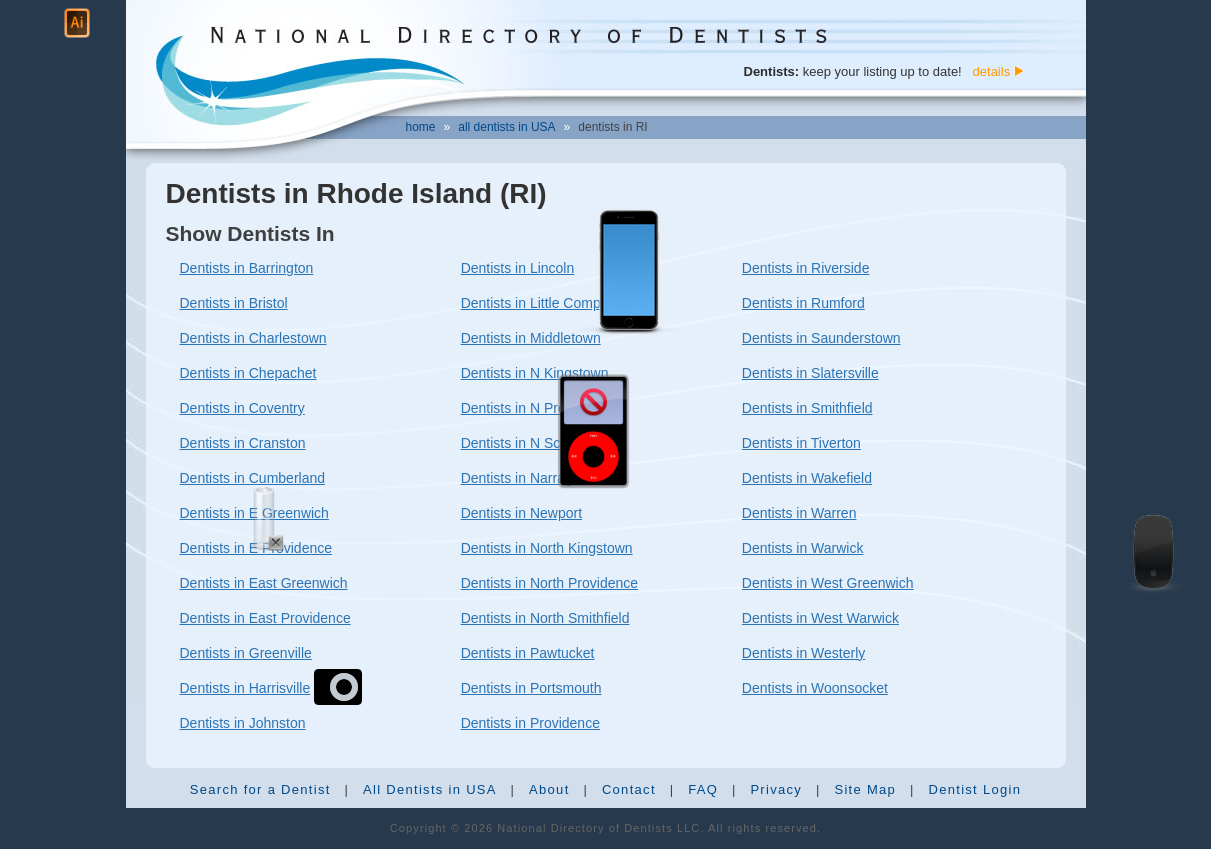 This screenshot has height=849, width=1211. I want to click on iPod device with sync error or connection issue, so click(593, 431).